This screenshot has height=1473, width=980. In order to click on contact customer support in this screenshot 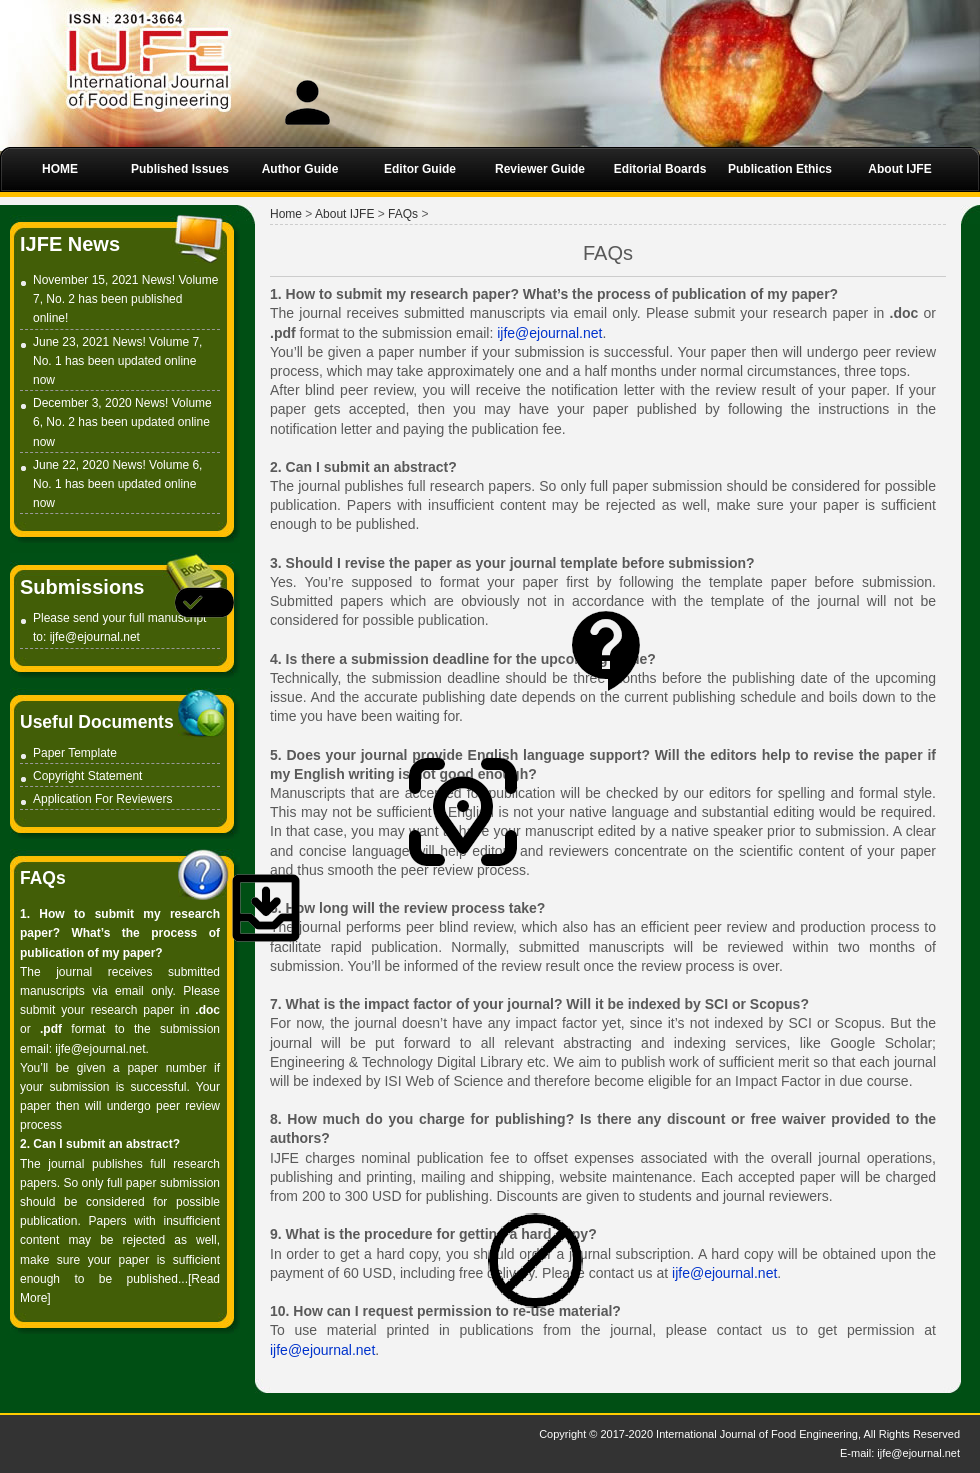, I will do `click(608, 651)`.